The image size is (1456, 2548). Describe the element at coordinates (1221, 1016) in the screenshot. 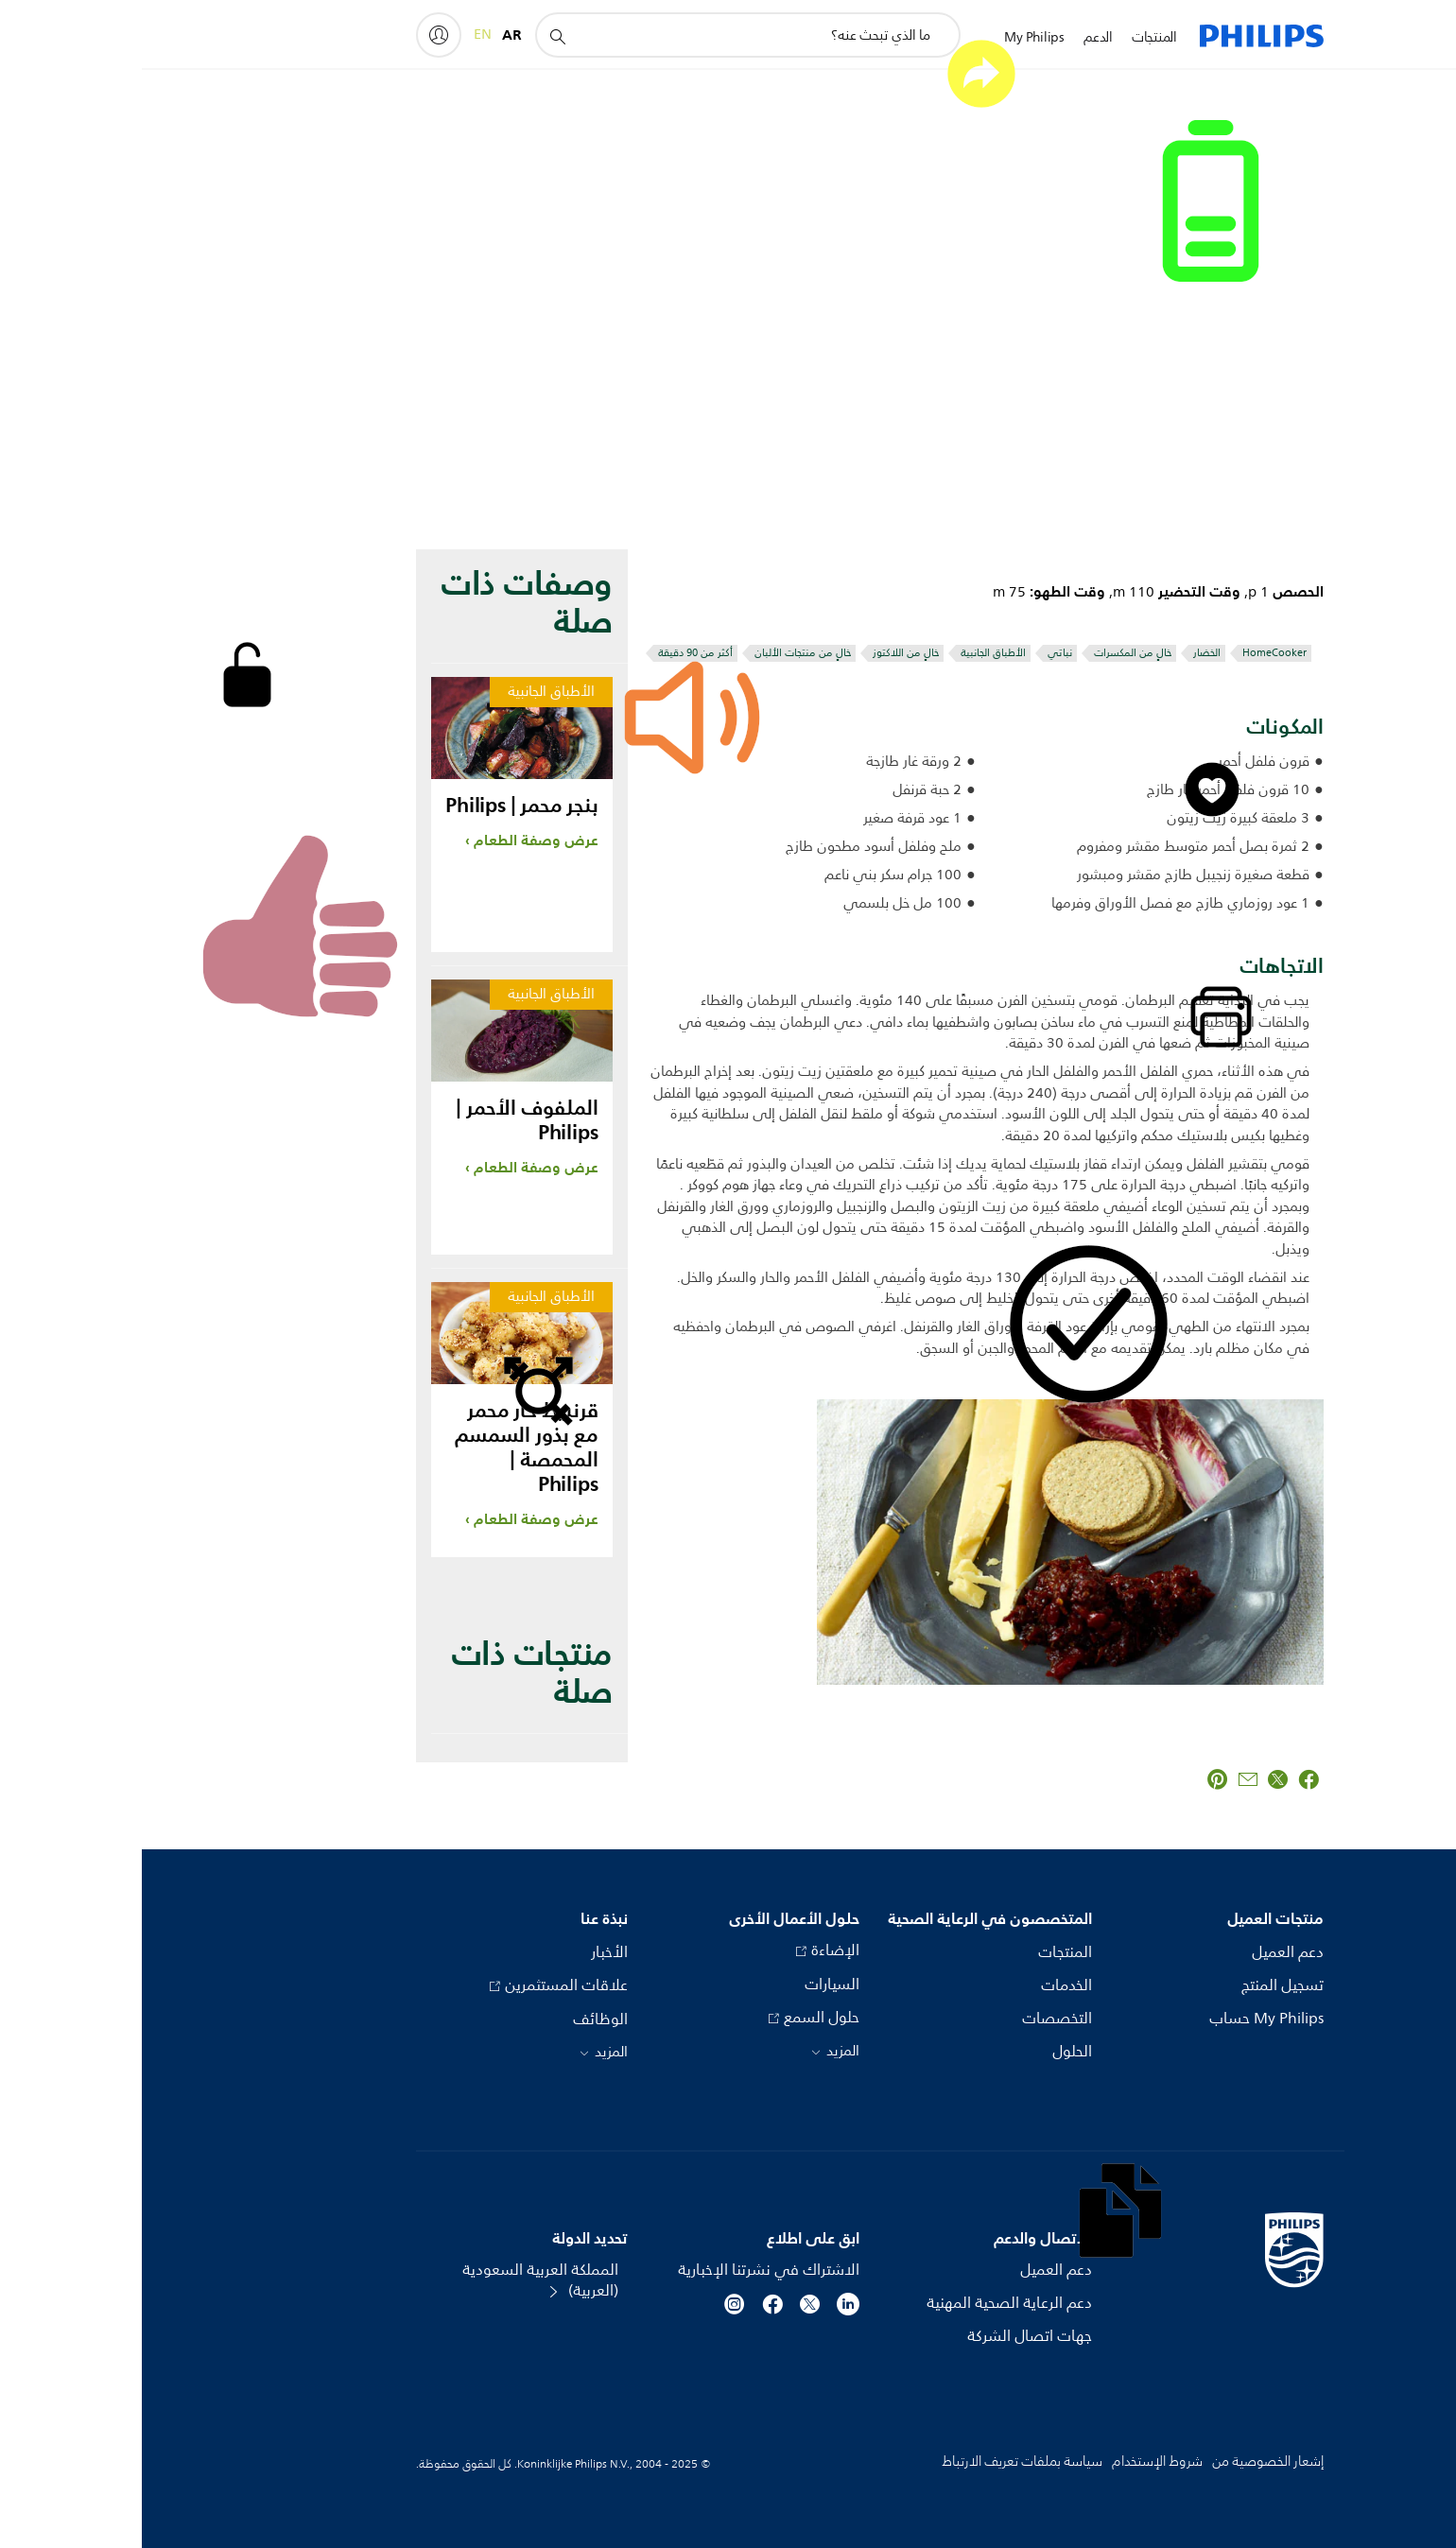

I see `print the current document` at that location.